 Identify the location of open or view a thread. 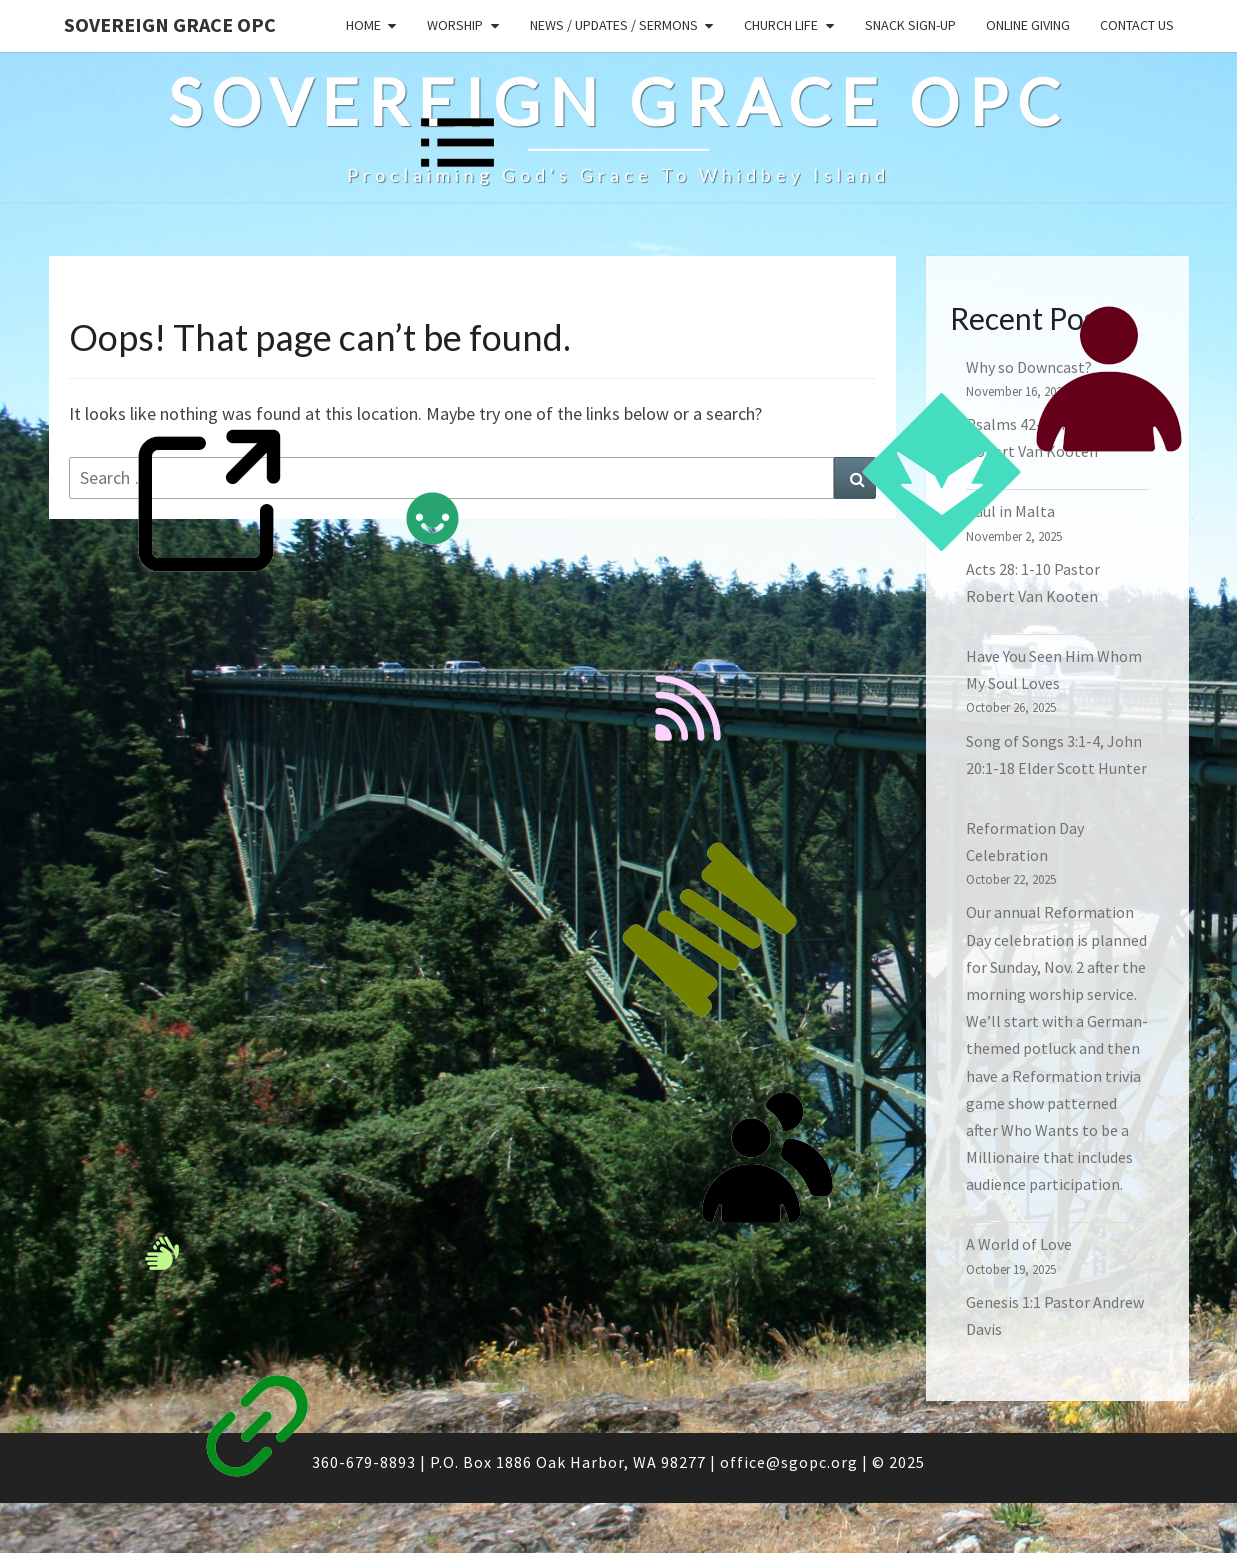
(709, 929).